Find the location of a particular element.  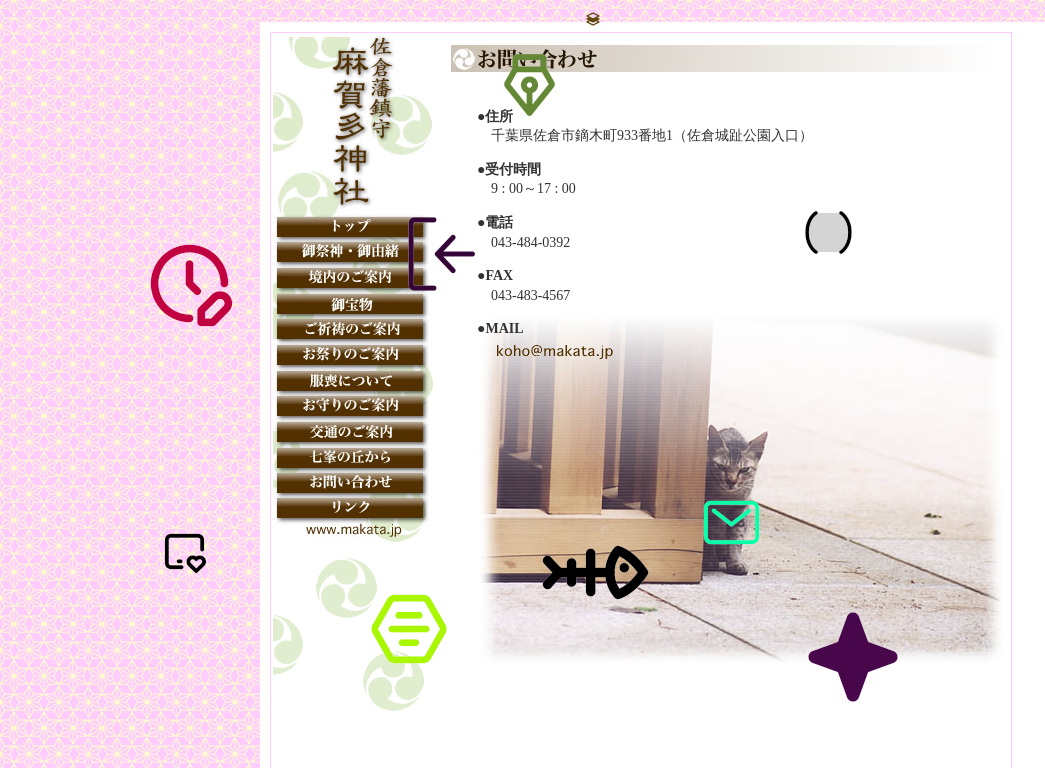

add tablet to favorites is located at coordinates (184, 551).